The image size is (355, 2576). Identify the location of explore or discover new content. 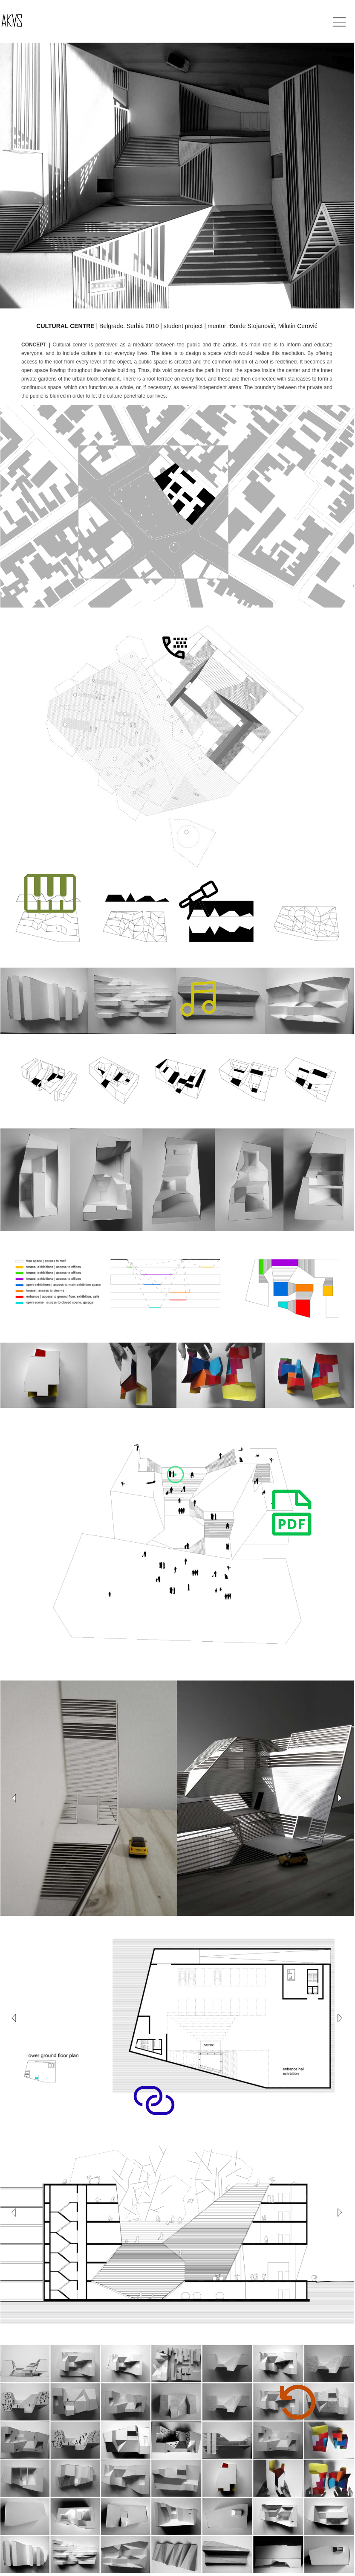
(199, 900).